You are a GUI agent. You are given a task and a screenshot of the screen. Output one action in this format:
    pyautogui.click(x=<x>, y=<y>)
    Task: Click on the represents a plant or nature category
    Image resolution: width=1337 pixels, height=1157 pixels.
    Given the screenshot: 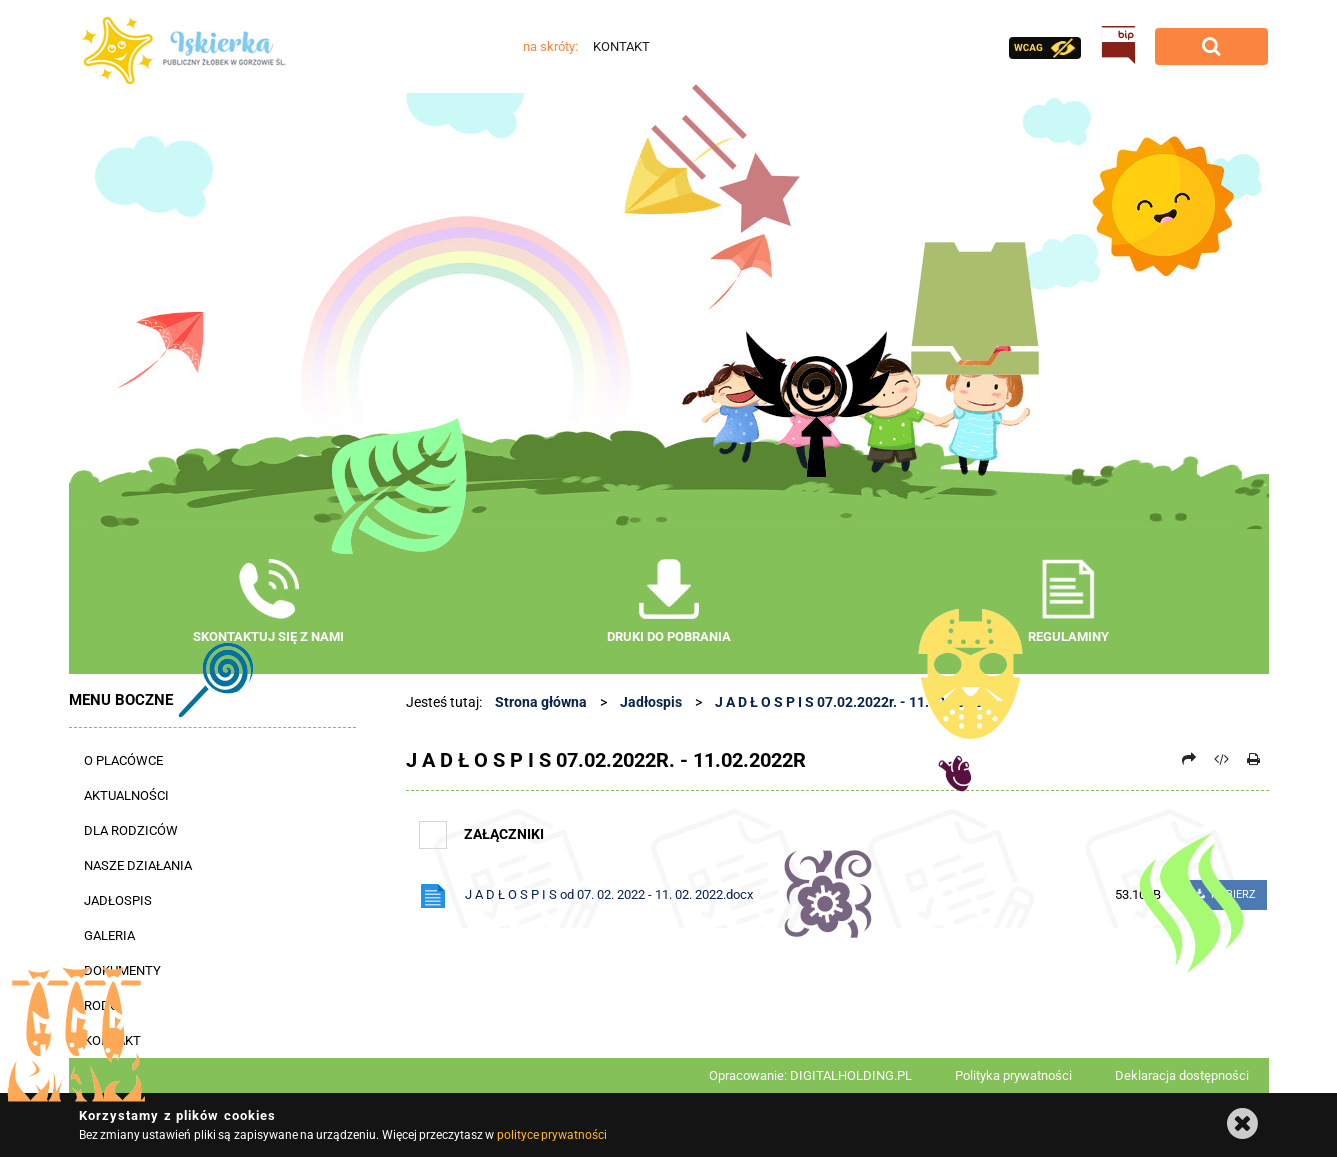 What is the action you would take?
    pyautogui.click(x=398, y=485)
    